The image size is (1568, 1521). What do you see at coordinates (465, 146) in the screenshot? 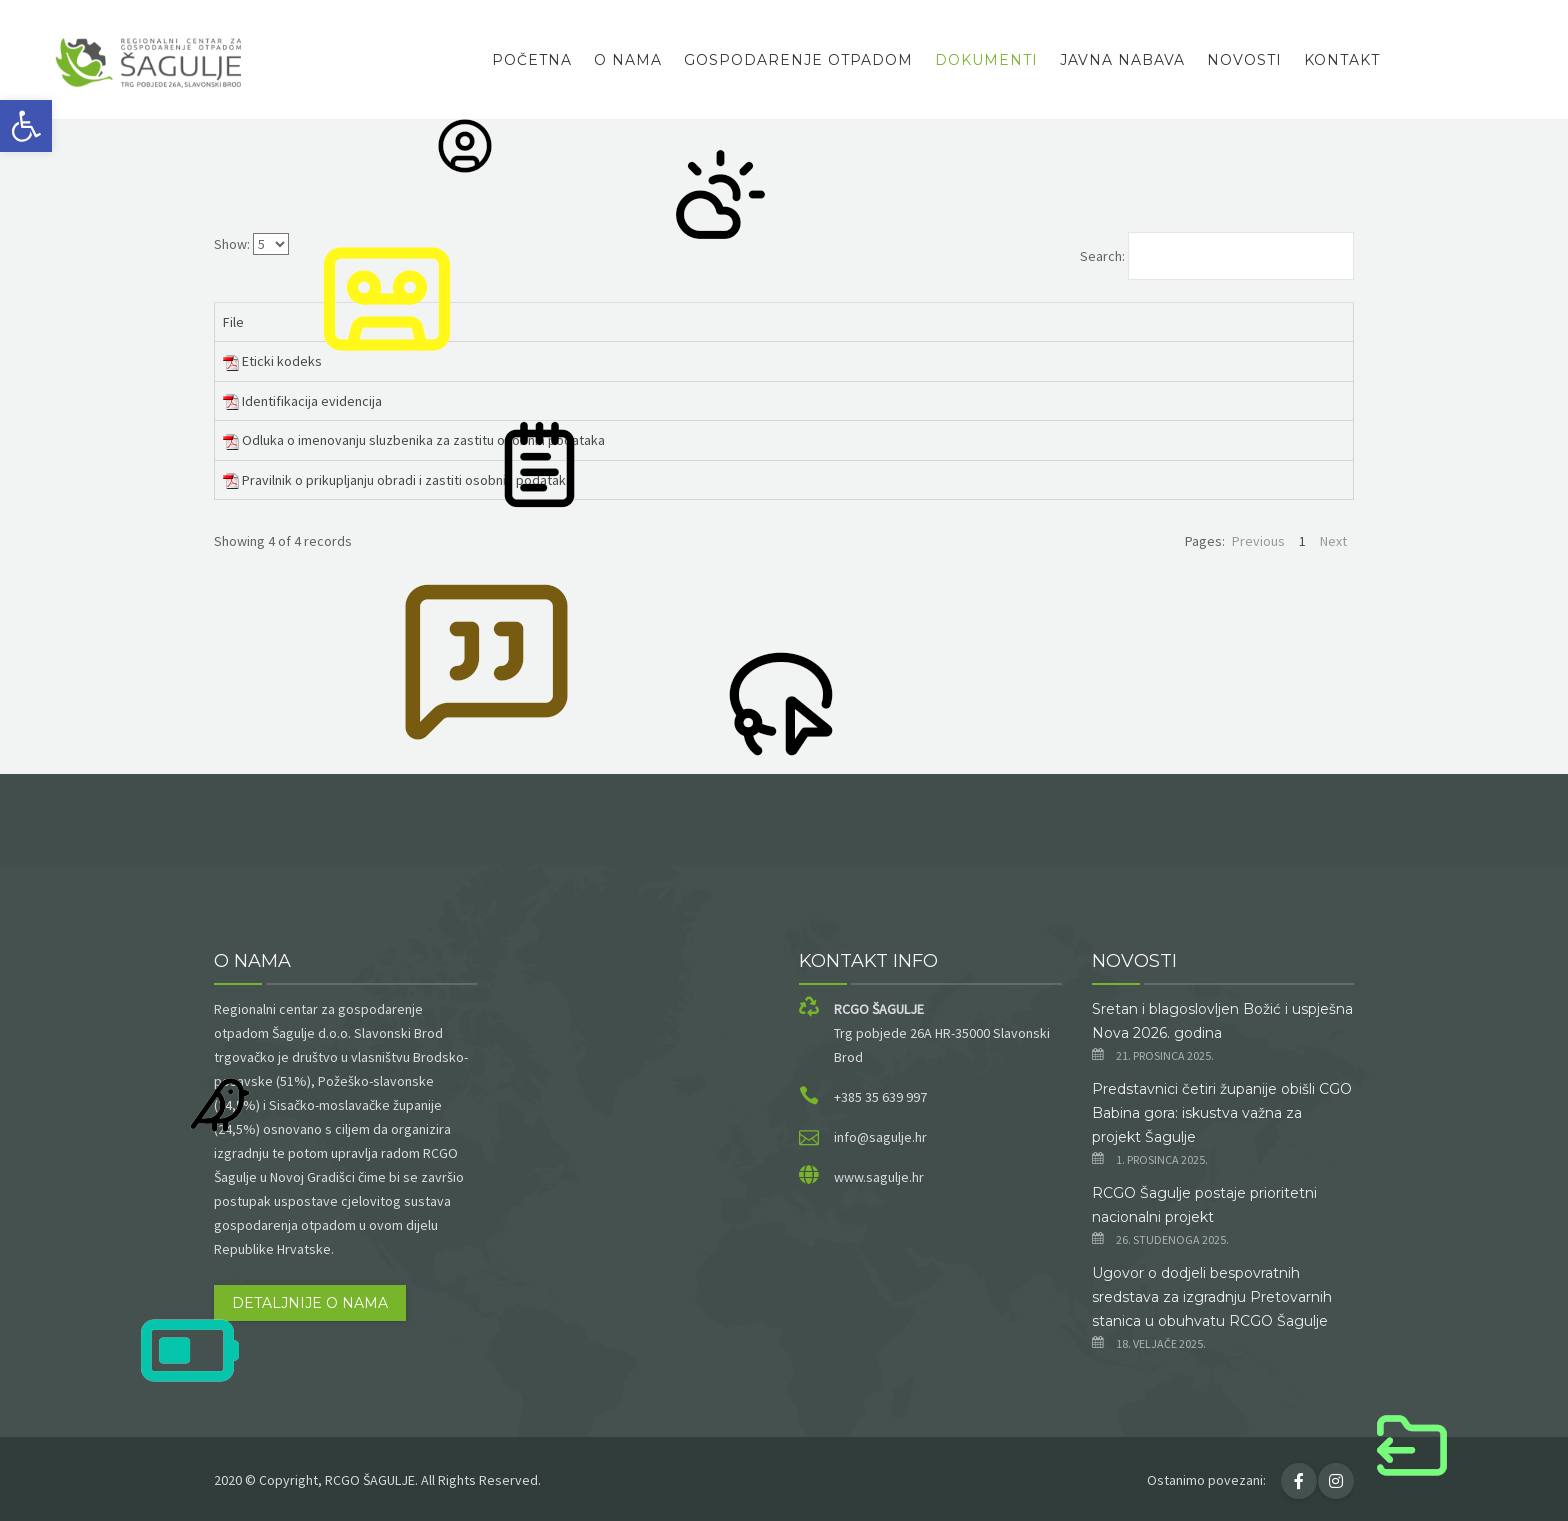
I see `view your profile` at bounding box center [465, 146].